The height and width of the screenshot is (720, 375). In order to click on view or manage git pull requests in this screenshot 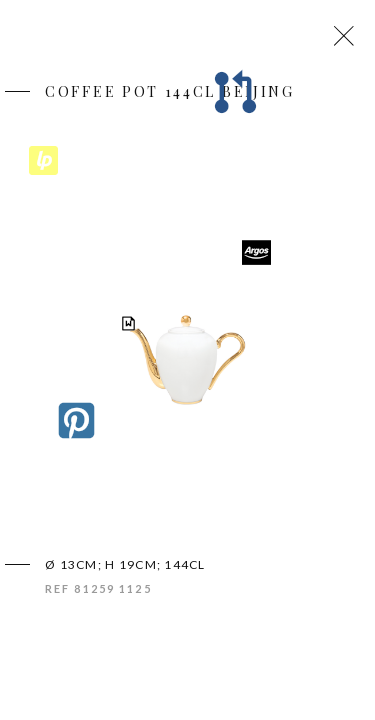, I will do `click(235, 92)`.